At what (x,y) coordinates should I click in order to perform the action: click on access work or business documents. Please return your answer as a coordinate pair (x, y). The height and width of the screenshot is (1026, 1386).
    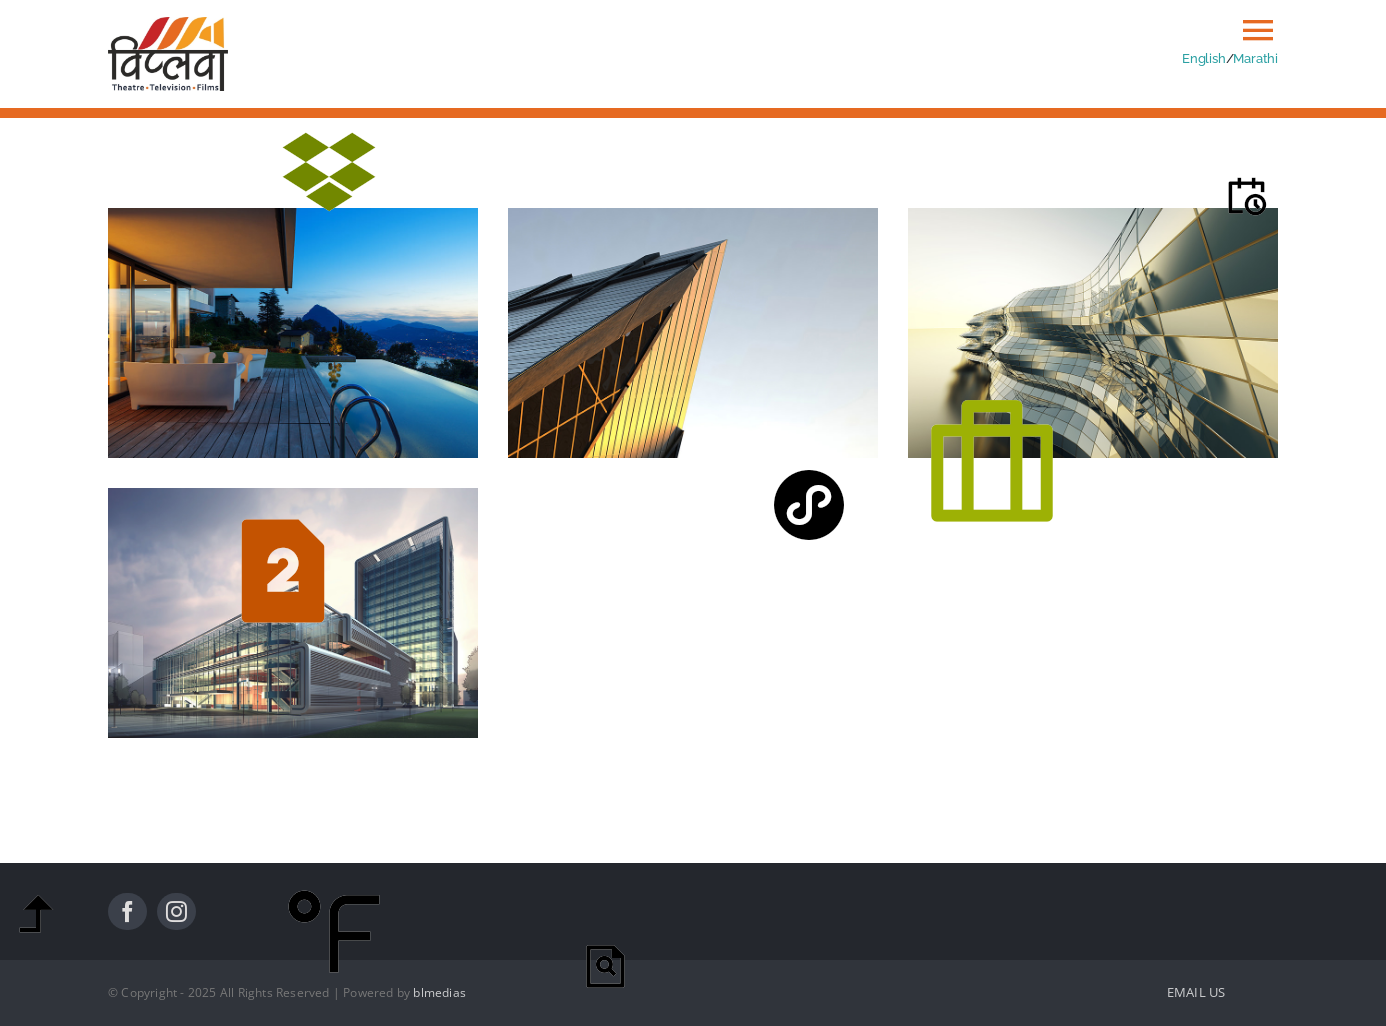
    Looking at the image, I should click on (992, 467).